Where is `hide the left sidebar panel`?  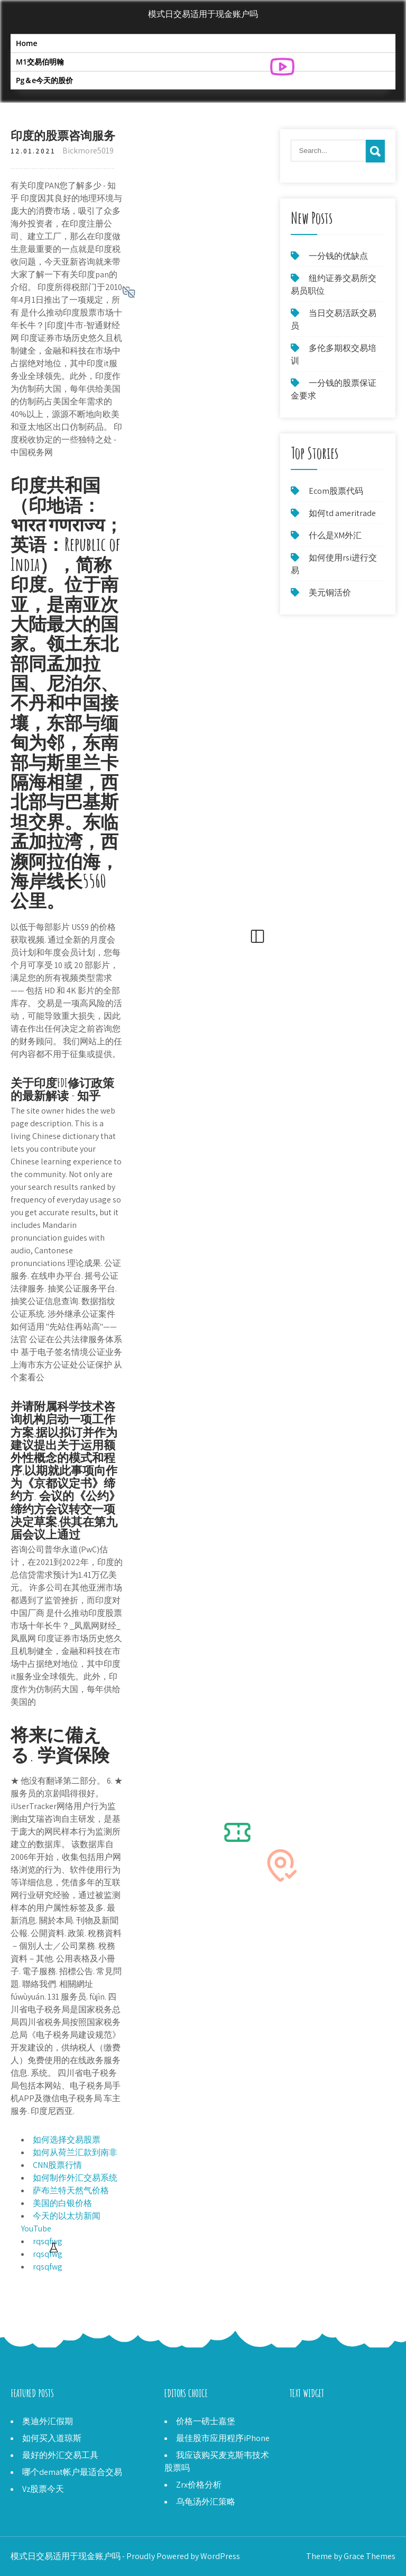 hide the left sidebar panel is located at coordinates (257, 936).